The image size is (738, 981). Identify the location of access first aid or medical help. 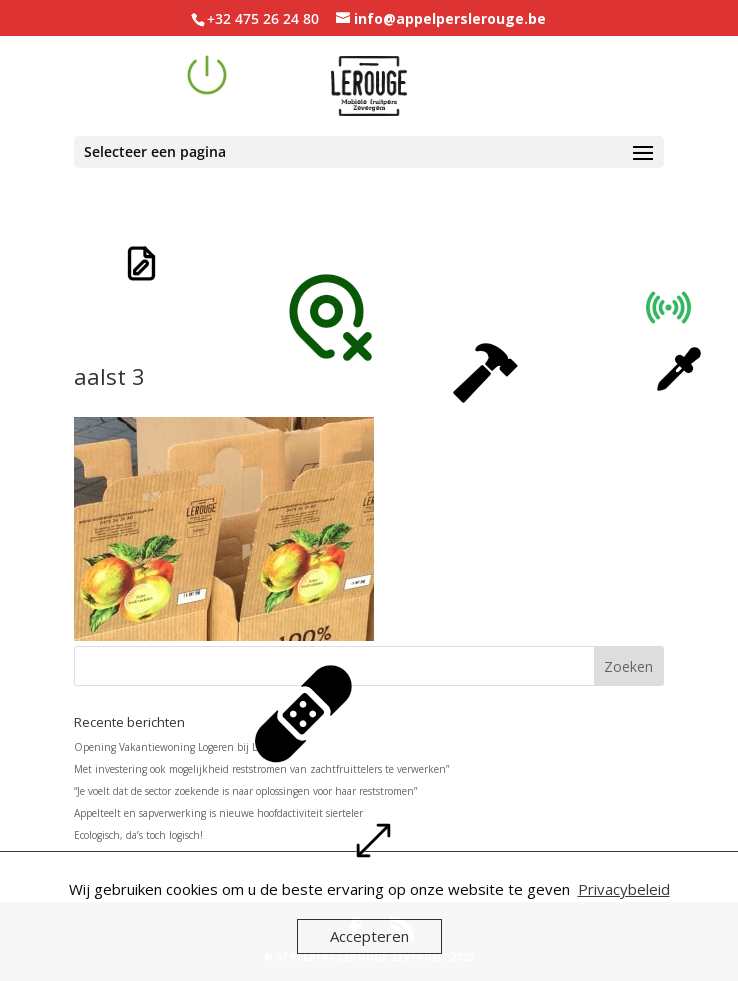
(303, 714).